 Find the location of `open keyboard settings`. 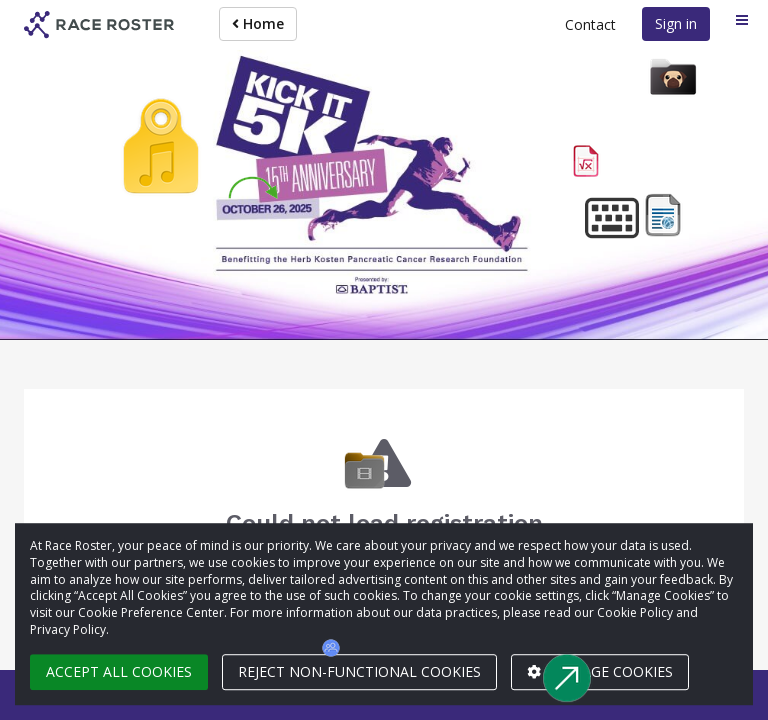

open keyboard settings is located at coordinates (612, 218).